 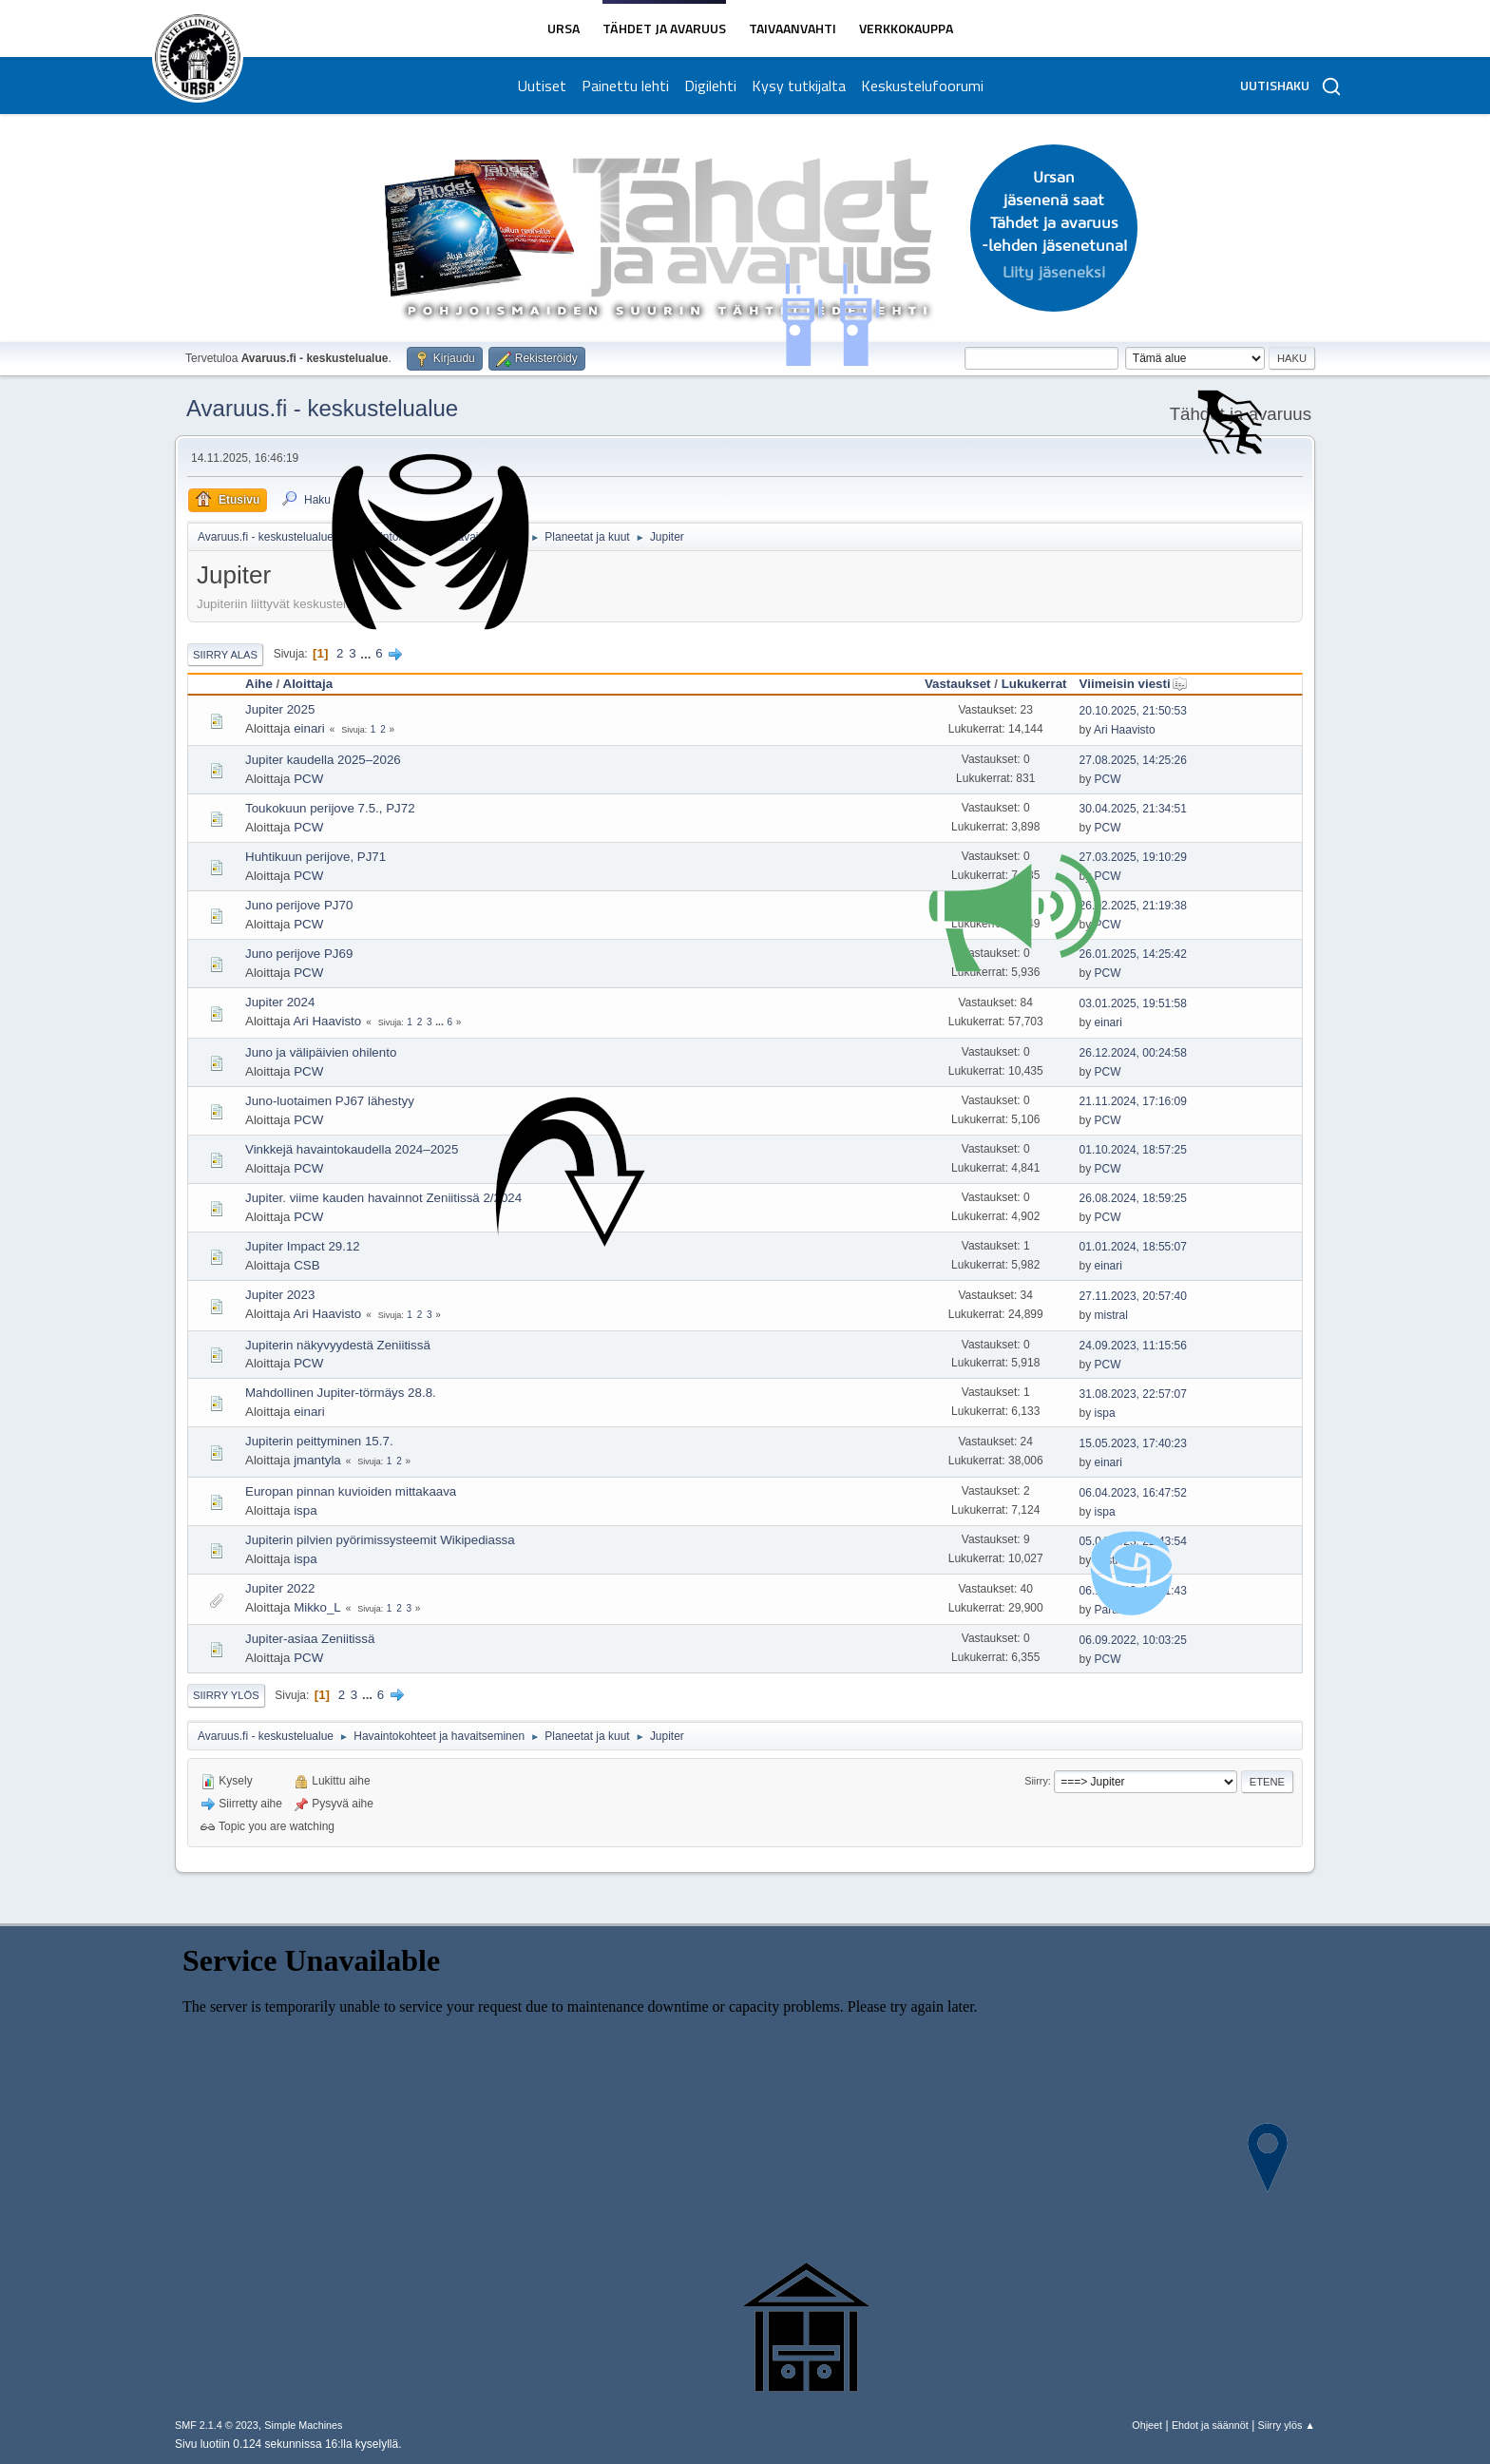 I want to click on indicates a blooming or growth animation effect, so click(x=1131, y=1573).